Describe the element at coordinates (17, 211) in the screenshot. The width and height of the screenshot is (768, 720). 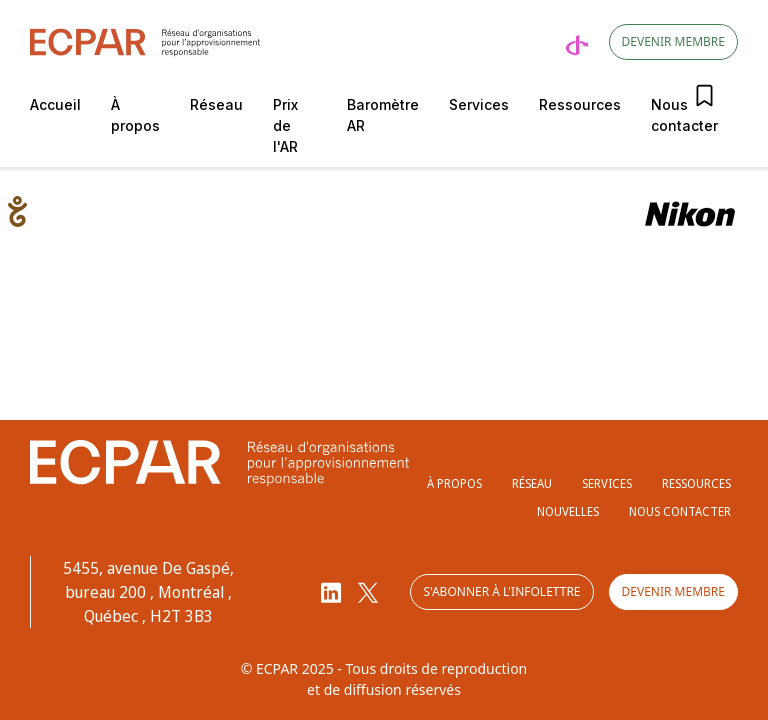
I see `link to Gandi domain registrar services` at that location.